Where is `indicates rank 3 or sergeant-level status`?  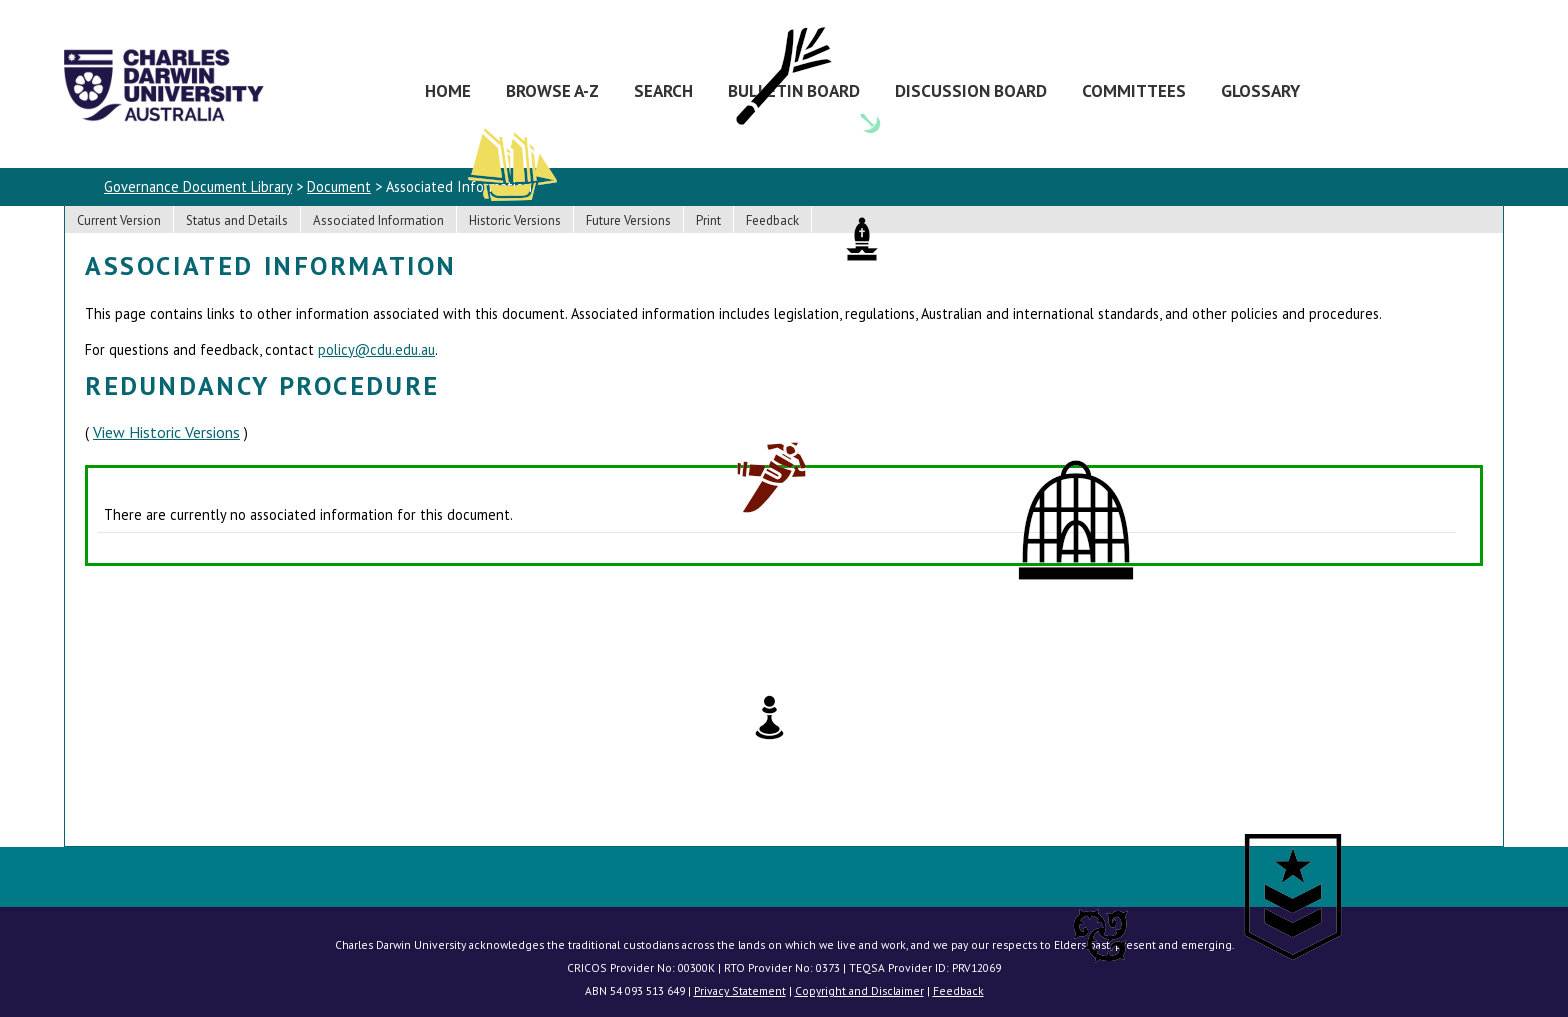
indicates rank 3 or sergeant-level status is located at coordinates (1293, 897).